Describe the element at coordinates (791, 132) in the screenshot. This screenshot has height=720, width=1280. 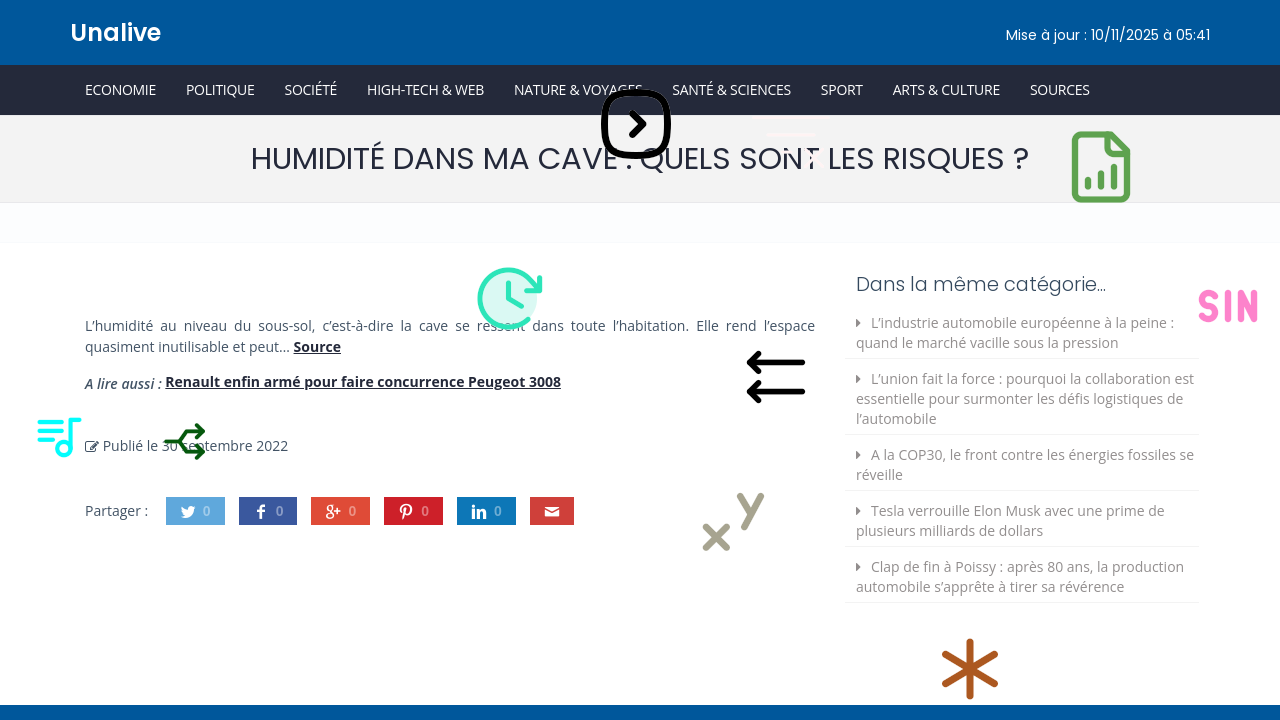
I see `clear all active filters` at that location.